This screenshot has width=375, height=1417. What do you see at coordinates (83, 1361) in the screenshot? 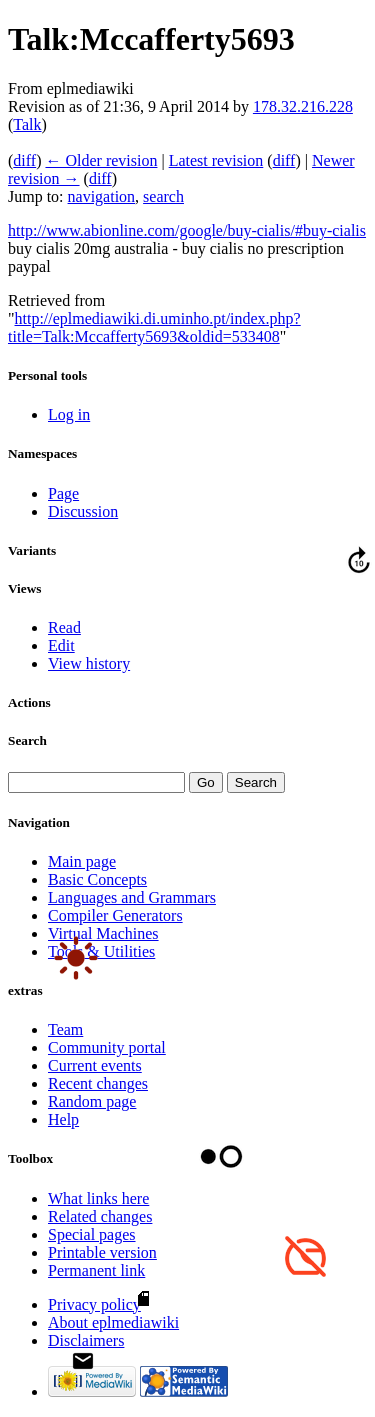
I see `open your email inbox` at bounding box center [83, 1361].